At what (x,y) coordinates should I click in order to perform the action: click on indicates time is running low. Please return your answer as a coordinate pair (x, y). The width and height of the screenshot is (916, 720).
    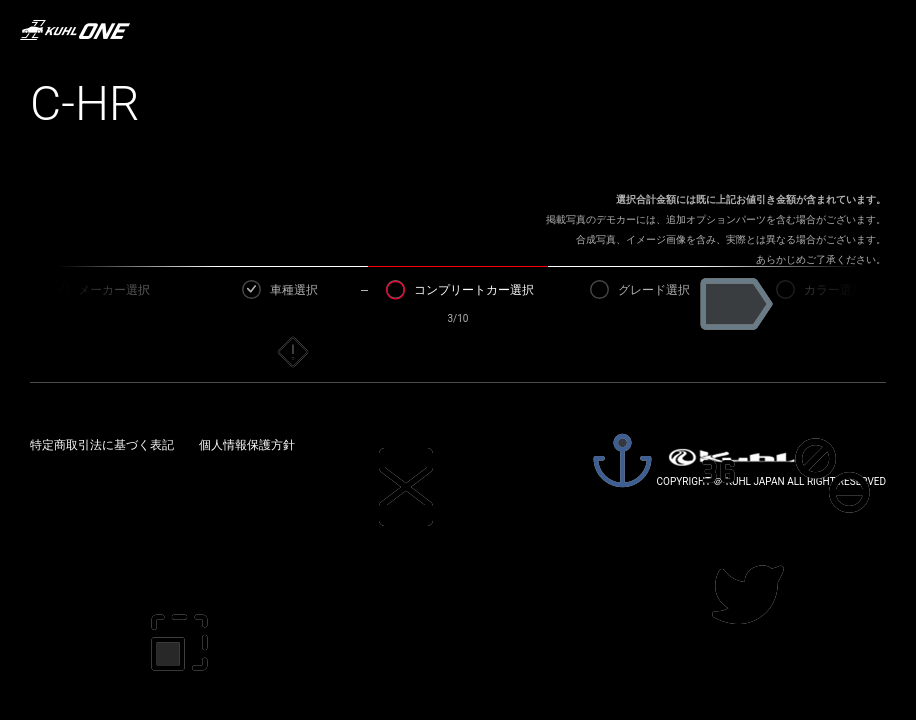
    Looking at the image, I should click on (406, 487).